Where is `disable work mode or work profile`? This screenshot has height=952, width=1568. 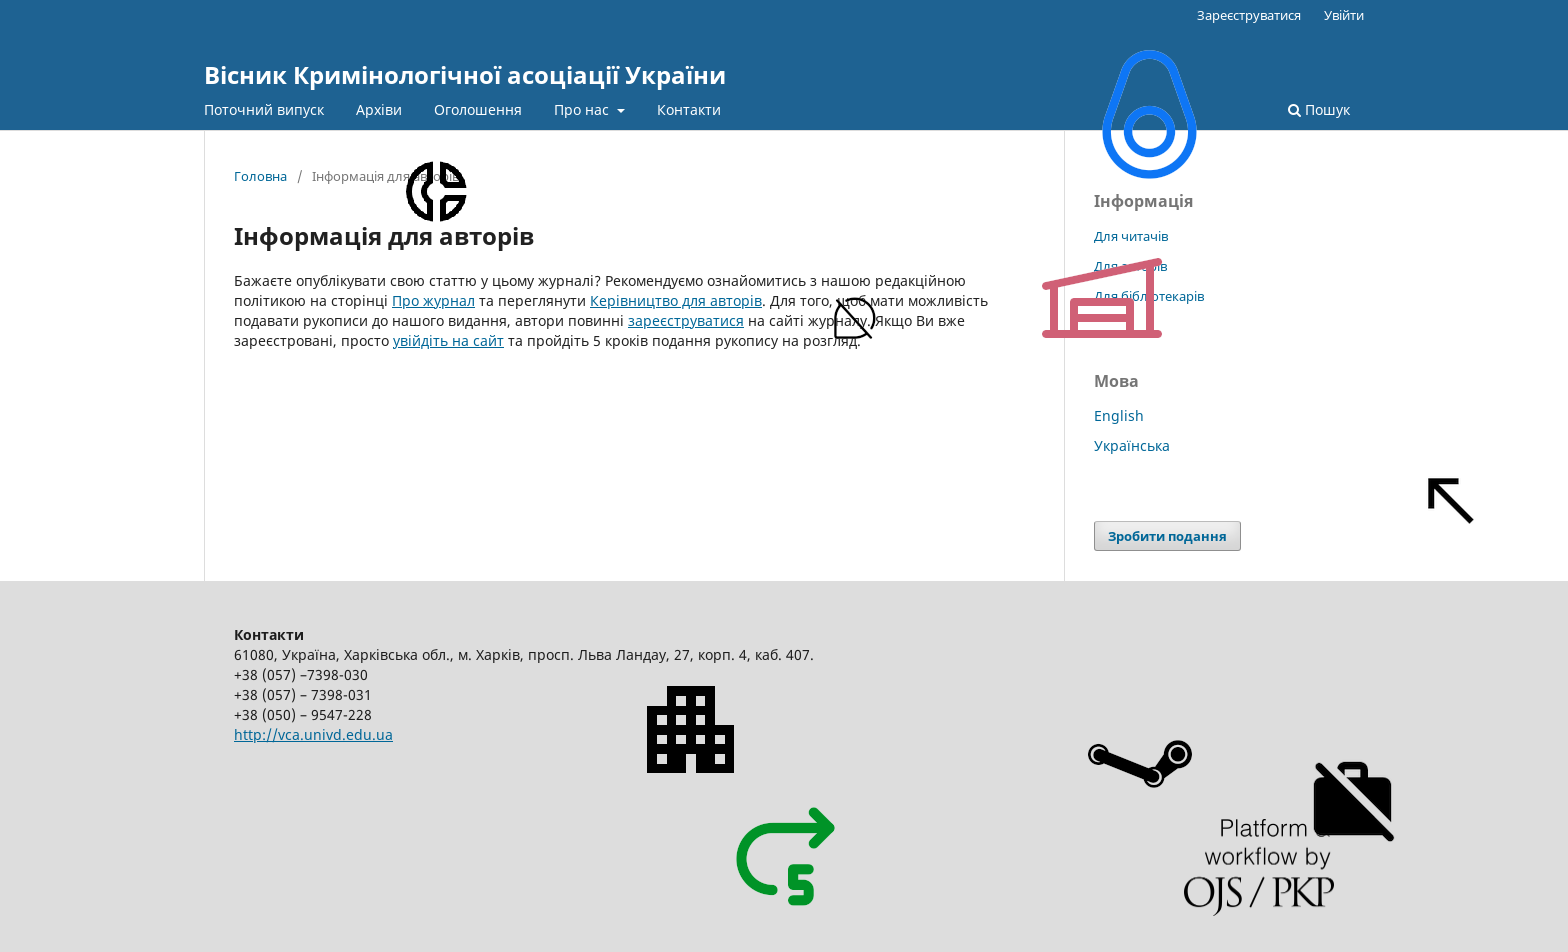
disable work mode or work profile is located at coordinates (1352, 800).